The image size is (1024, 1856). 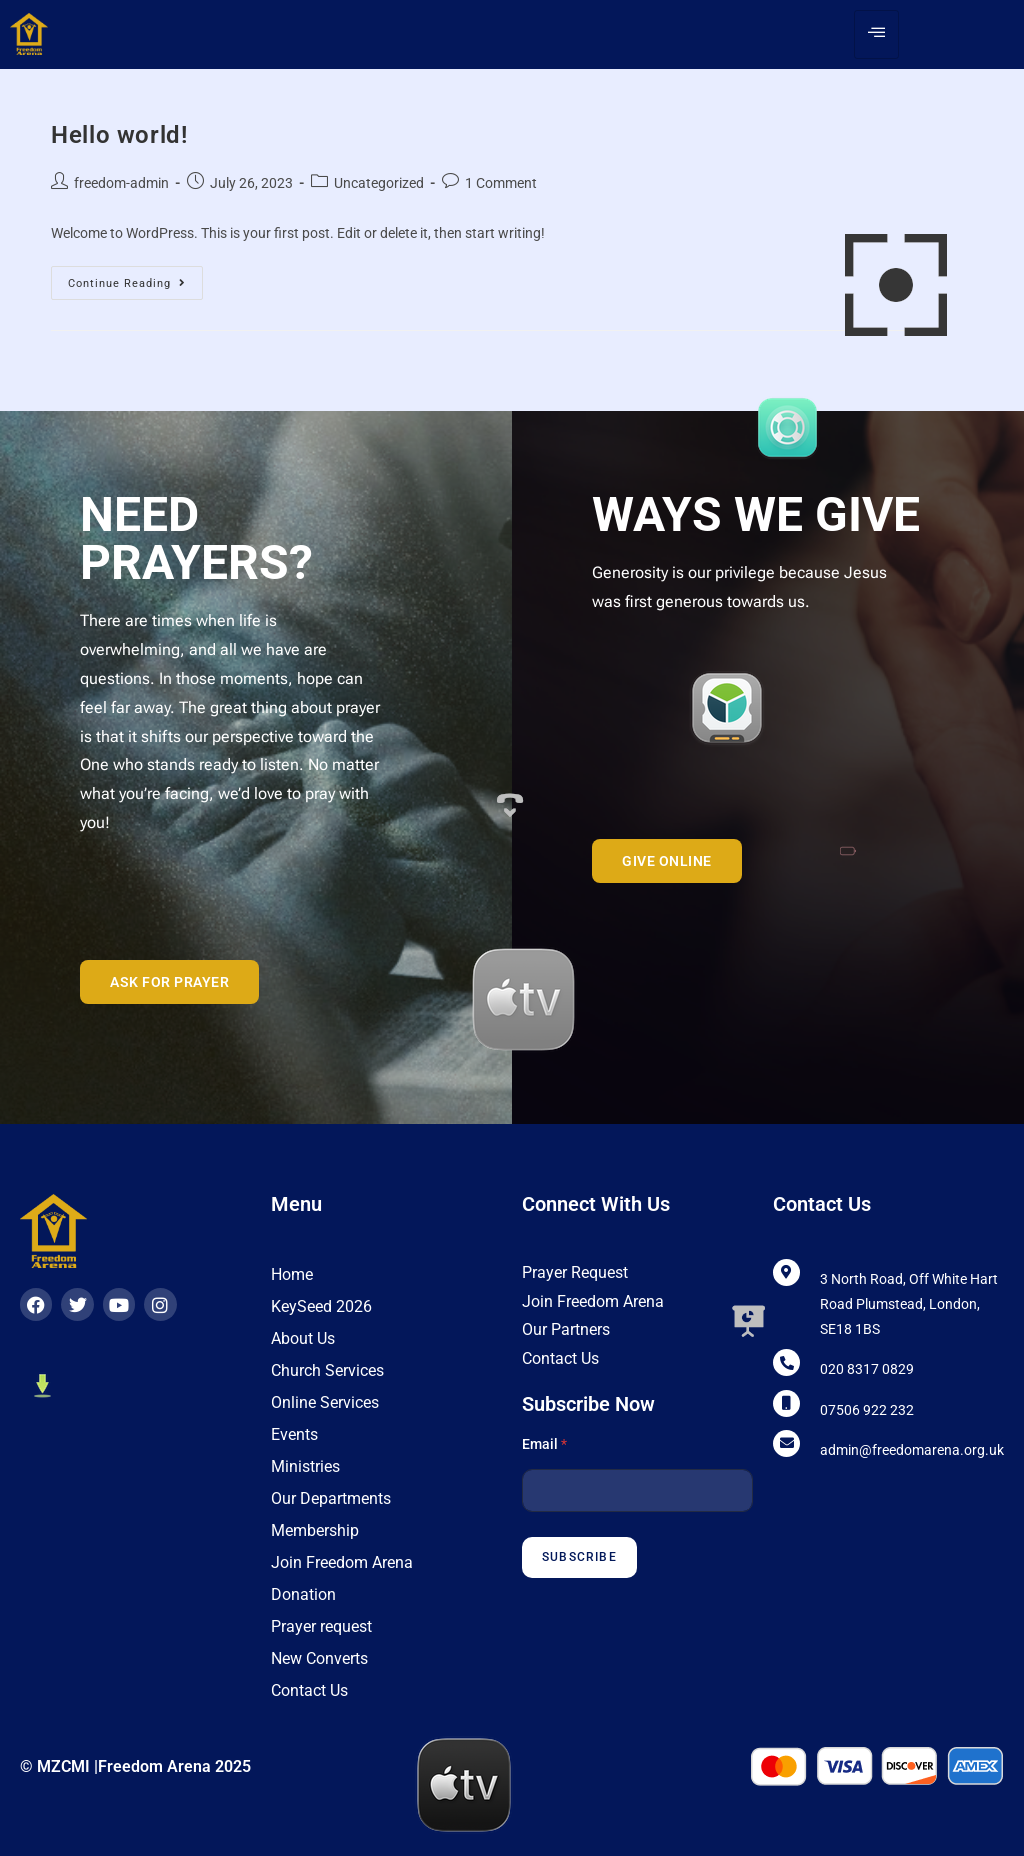 I want to click on open disk partitioning utility, so click(x=727, y=709).